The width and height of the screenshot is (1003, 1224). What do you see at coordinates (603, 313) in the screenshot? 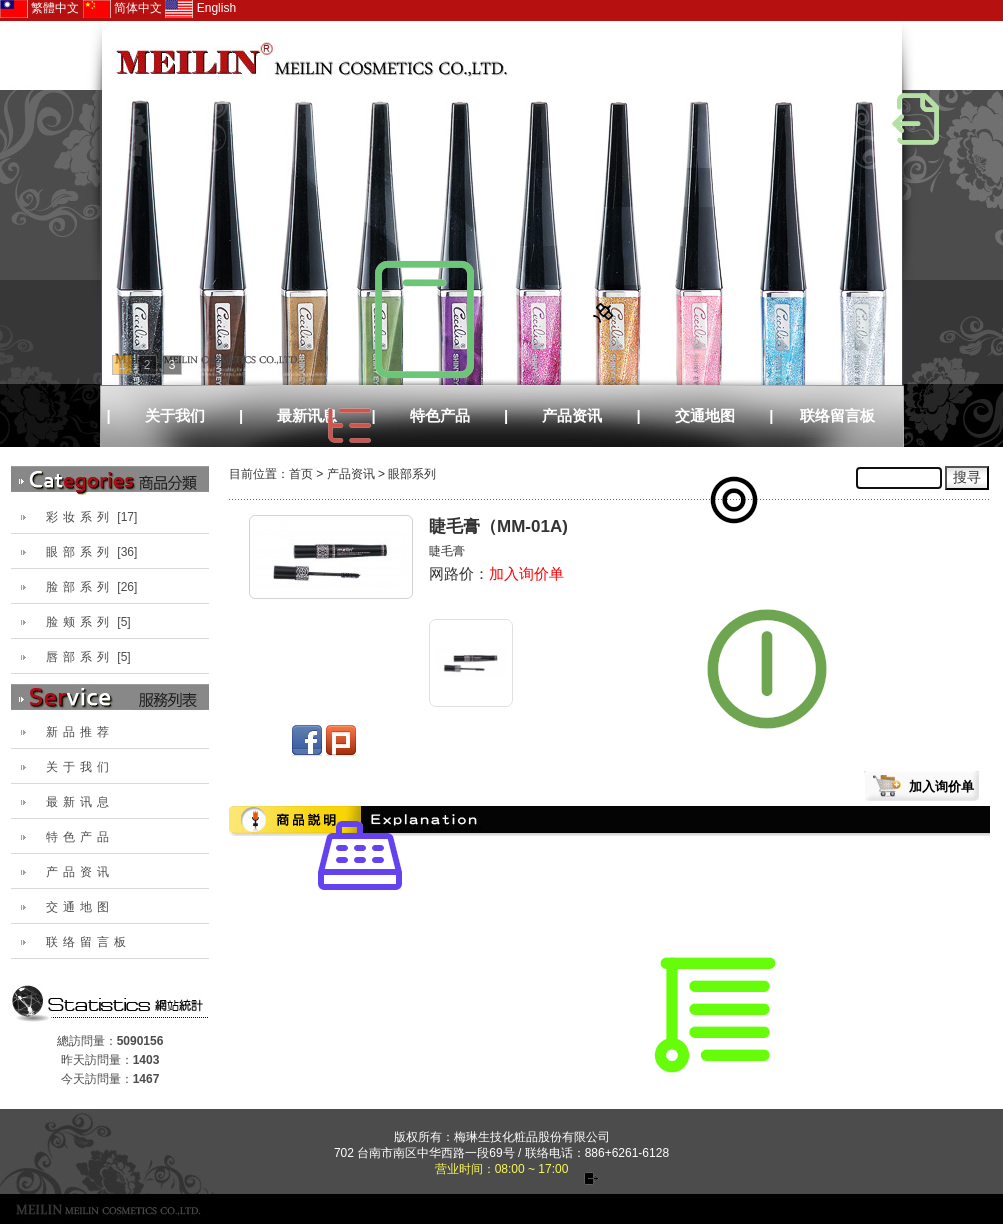
I see `access satellite connection settings` at bounding box center [603, 313].